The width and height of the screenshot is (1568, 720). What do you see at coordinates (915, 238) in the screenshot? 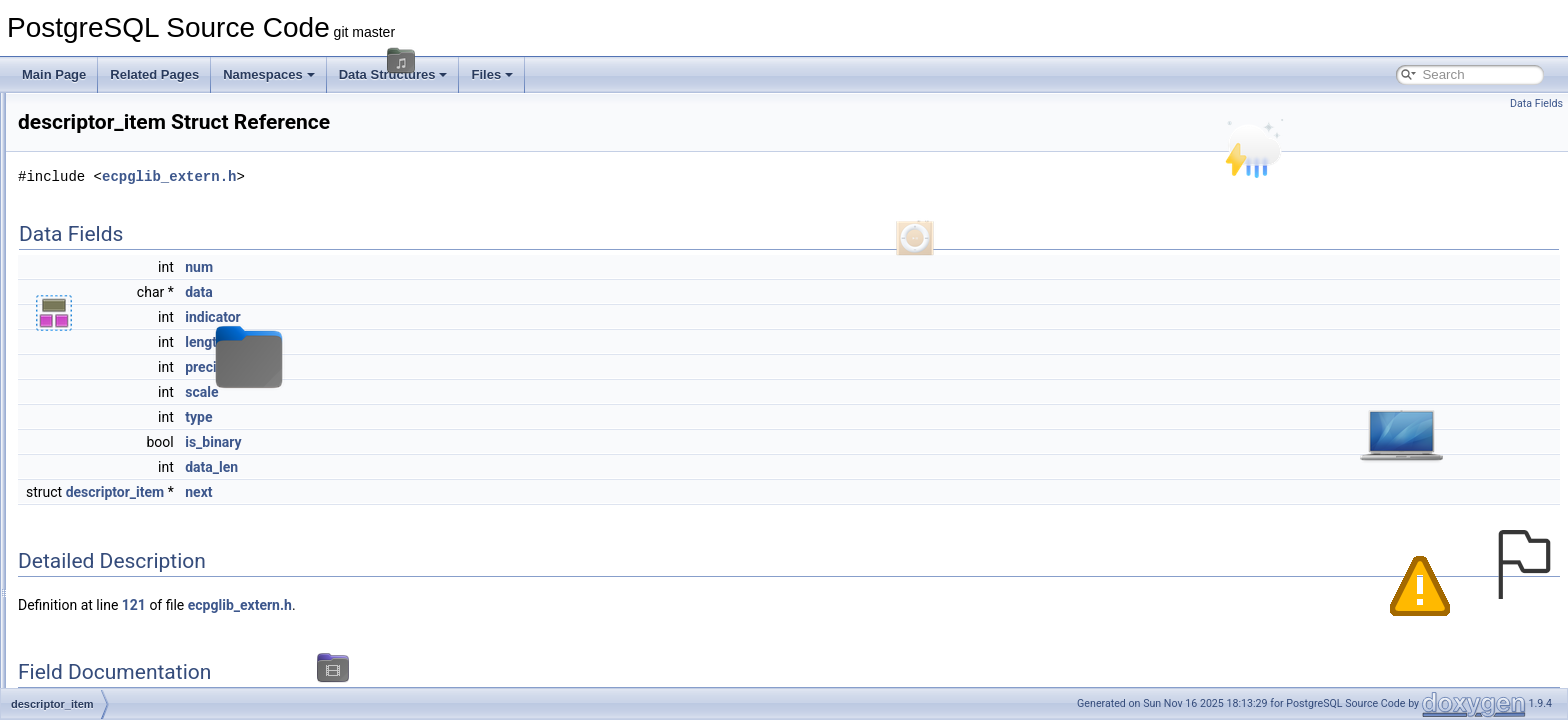
I see `iPod shuffle device in gold color` at bounding box center [915, 238].